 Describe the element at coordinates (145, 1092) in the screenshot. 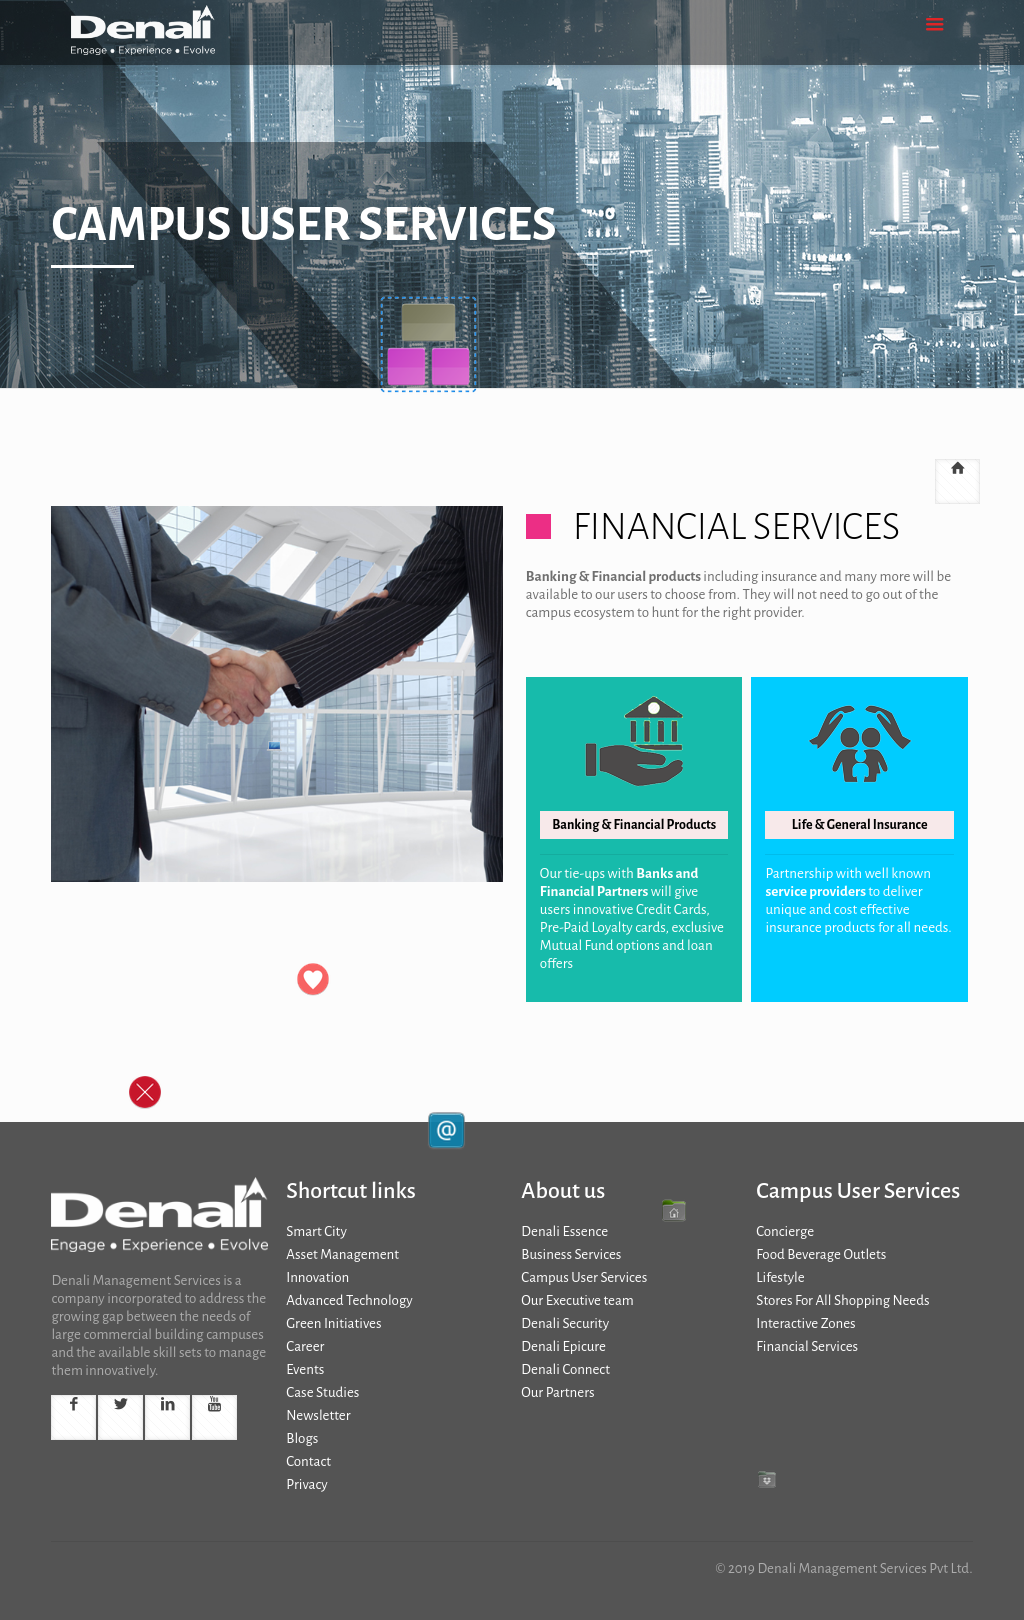

I see `indicates a file or content that cannot be read or accessed` at that location.